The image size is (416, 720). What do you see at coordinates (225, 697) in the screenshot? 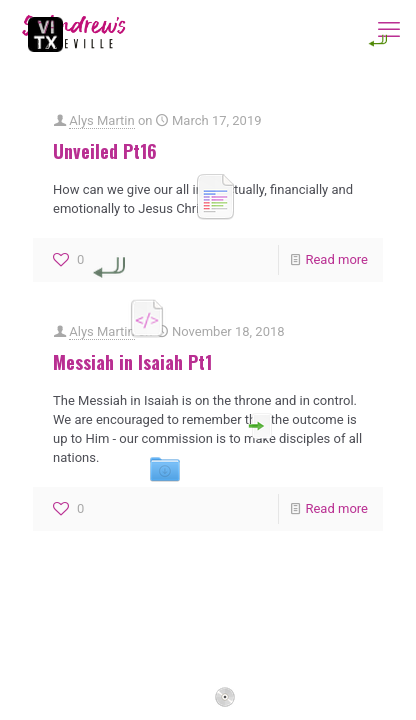
I see `indicates a DVD-ROM drive or disc` at bounding box center [225, 697].